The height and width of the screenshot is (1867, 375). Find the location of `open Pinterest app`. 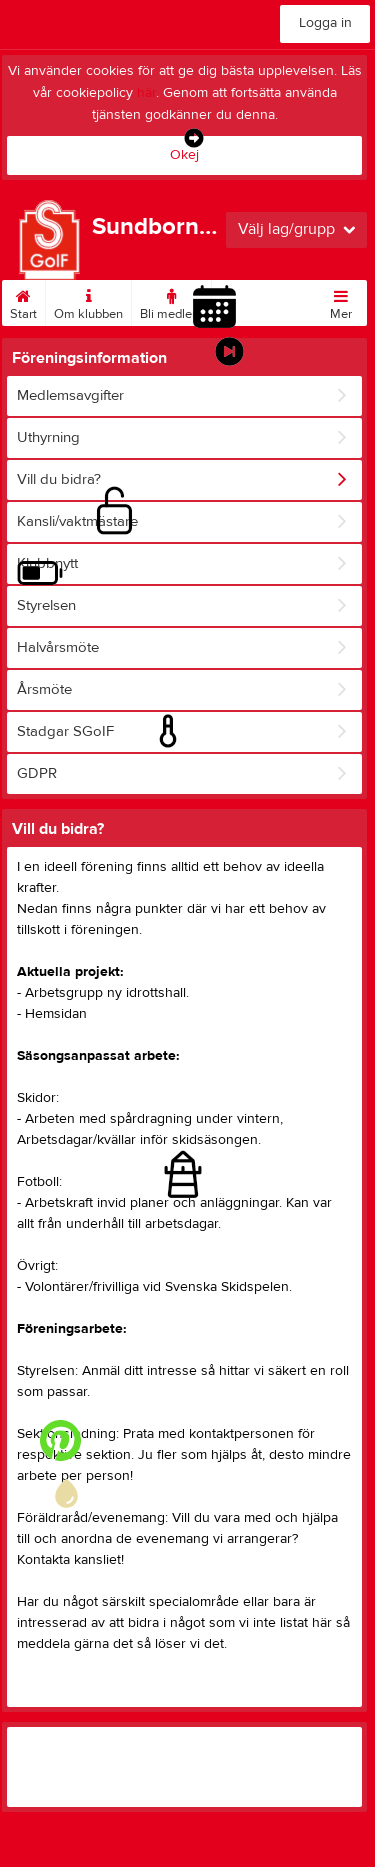

open Pinterest app is located at coordinates (60, 1440).